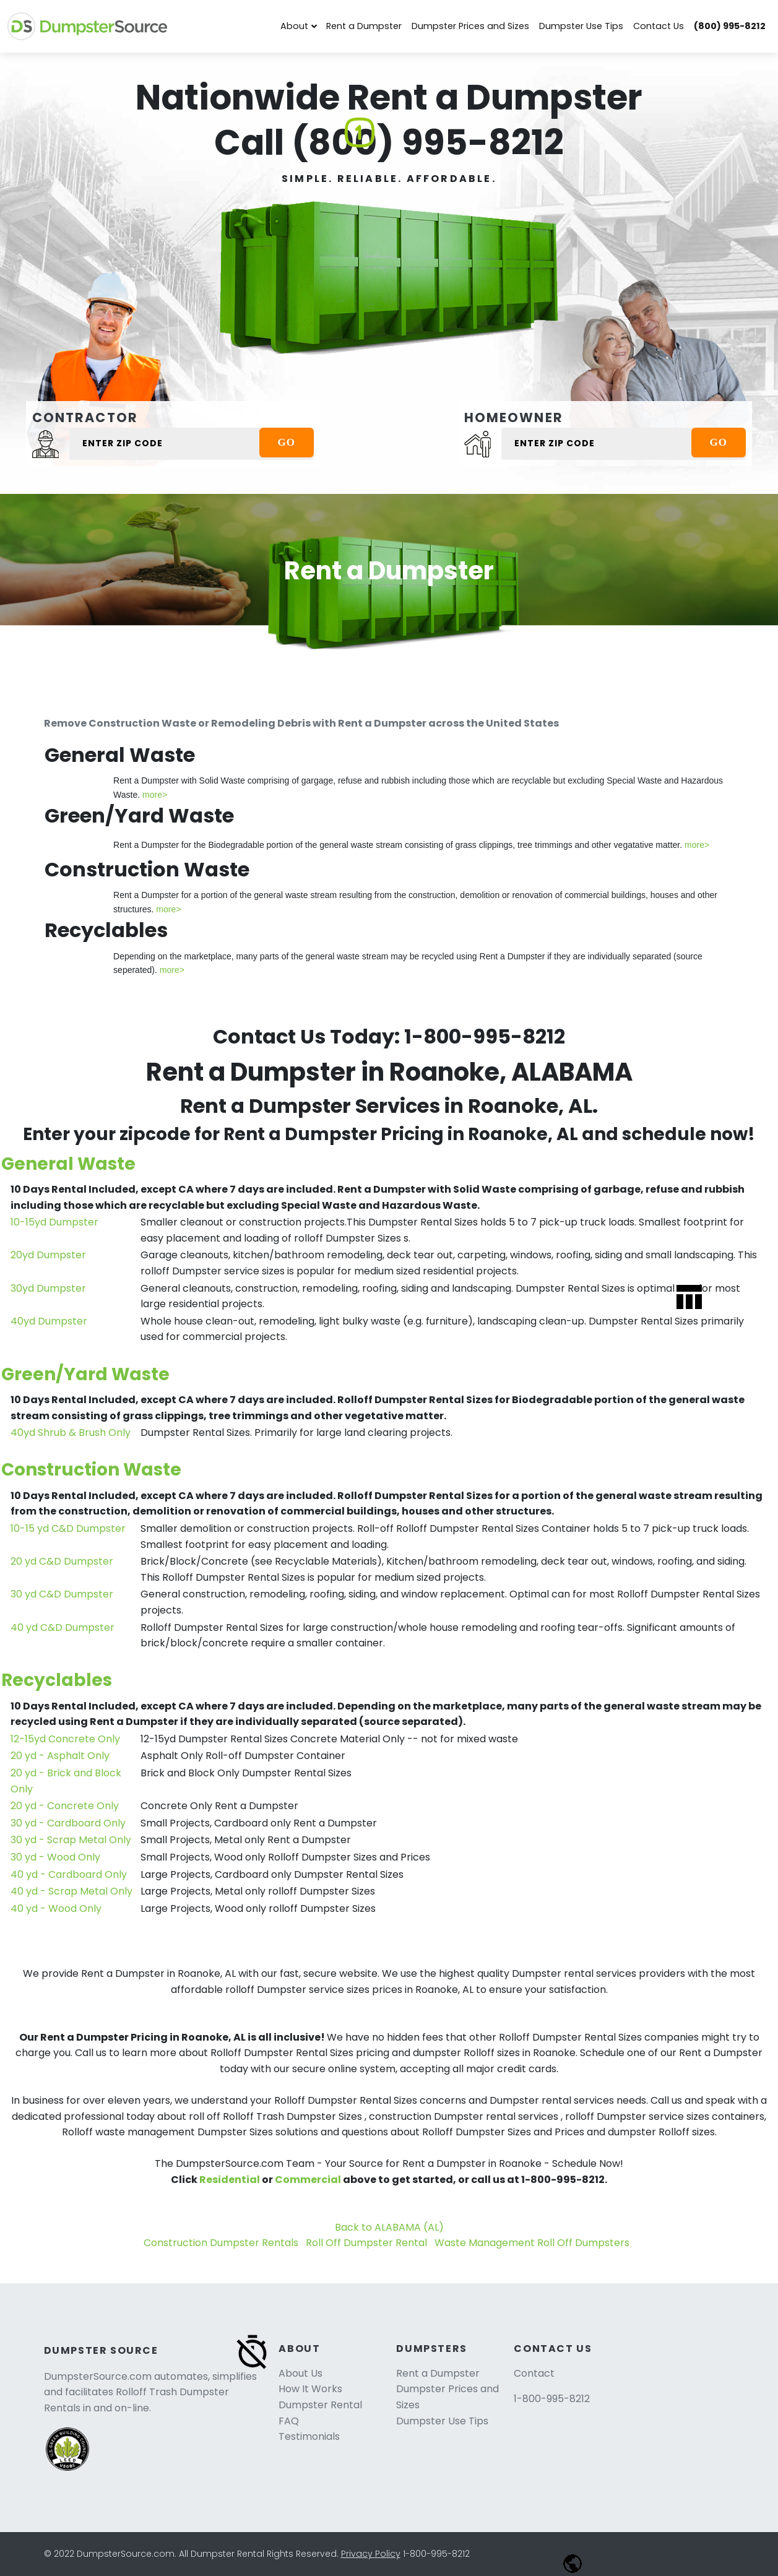  I want to click on indicates the first item or step in a sequence, so click(360, 132).